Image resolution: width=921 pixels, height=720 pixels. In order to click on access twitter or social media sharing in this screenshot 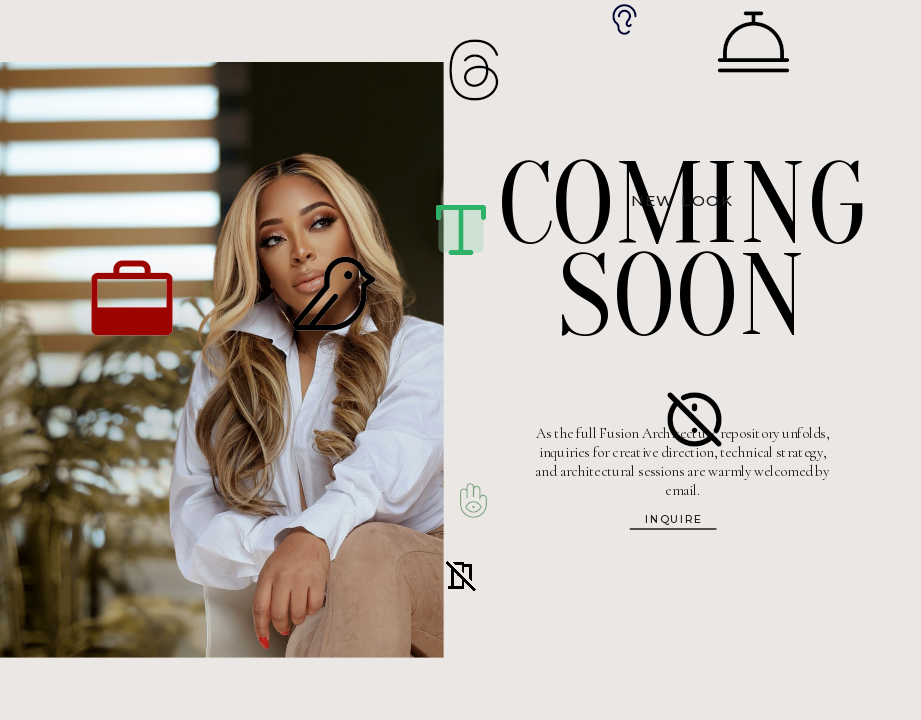, I will do `click(335, 296)`.